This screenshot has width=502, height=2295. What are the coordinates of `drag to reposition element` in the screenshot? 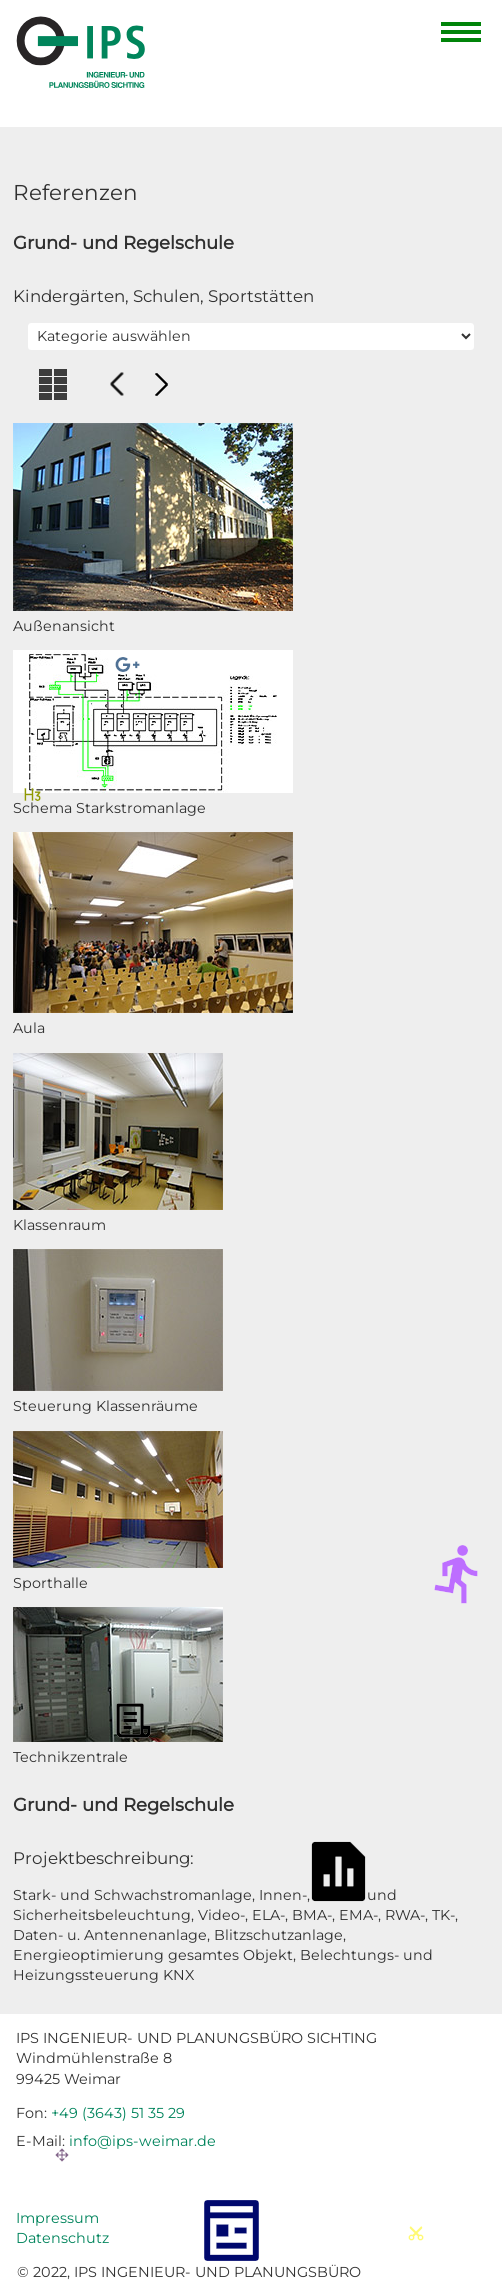 It's located at (62, 2155).